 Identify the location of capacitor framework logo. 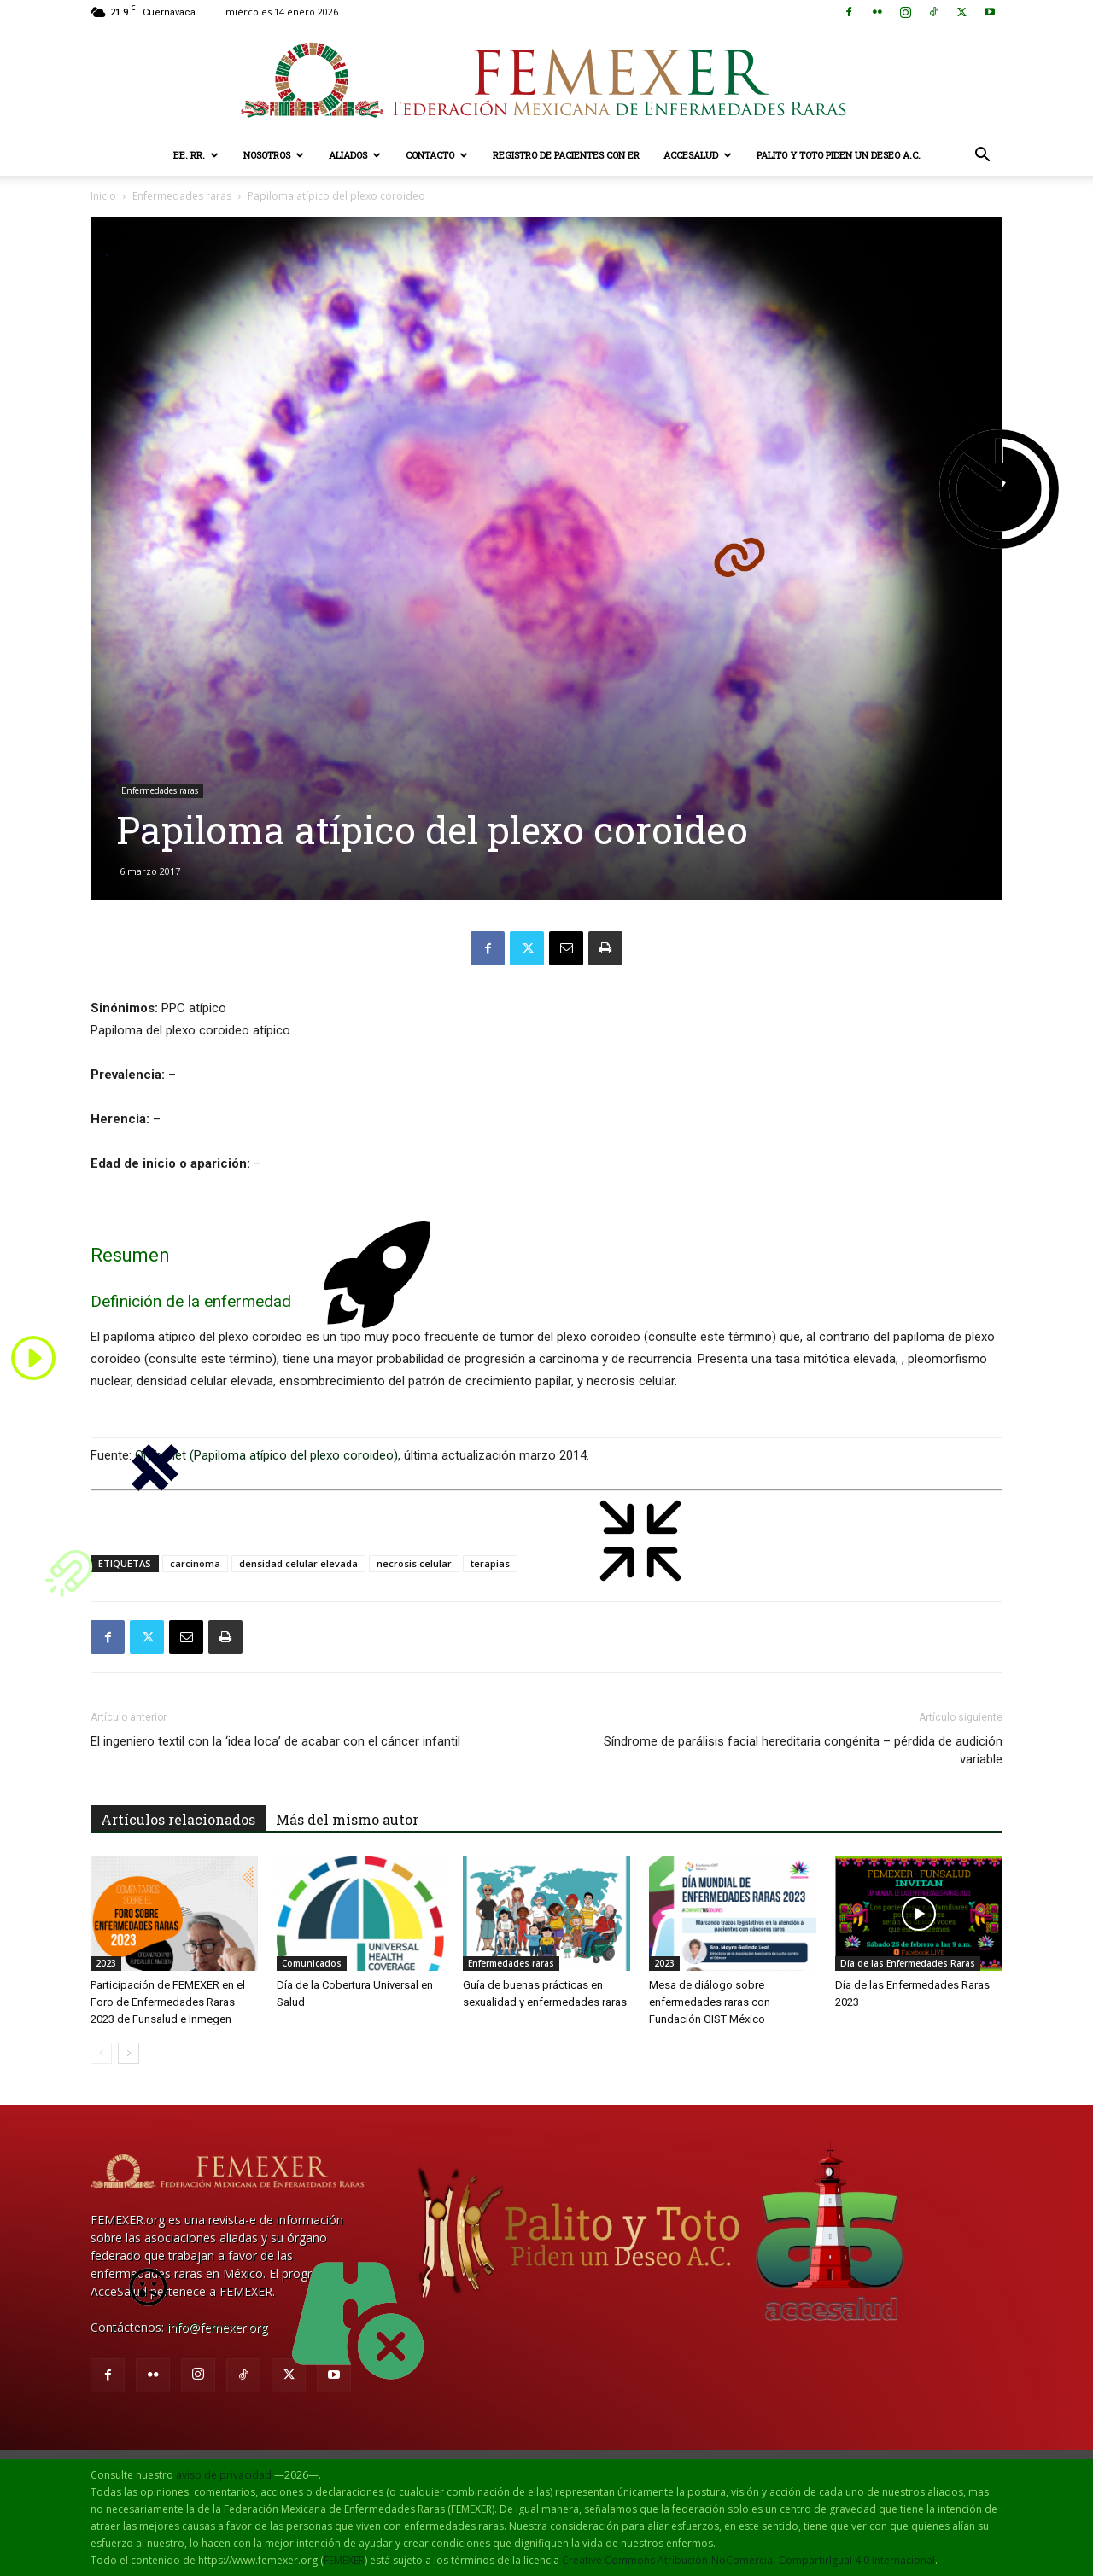
(155, 1467).